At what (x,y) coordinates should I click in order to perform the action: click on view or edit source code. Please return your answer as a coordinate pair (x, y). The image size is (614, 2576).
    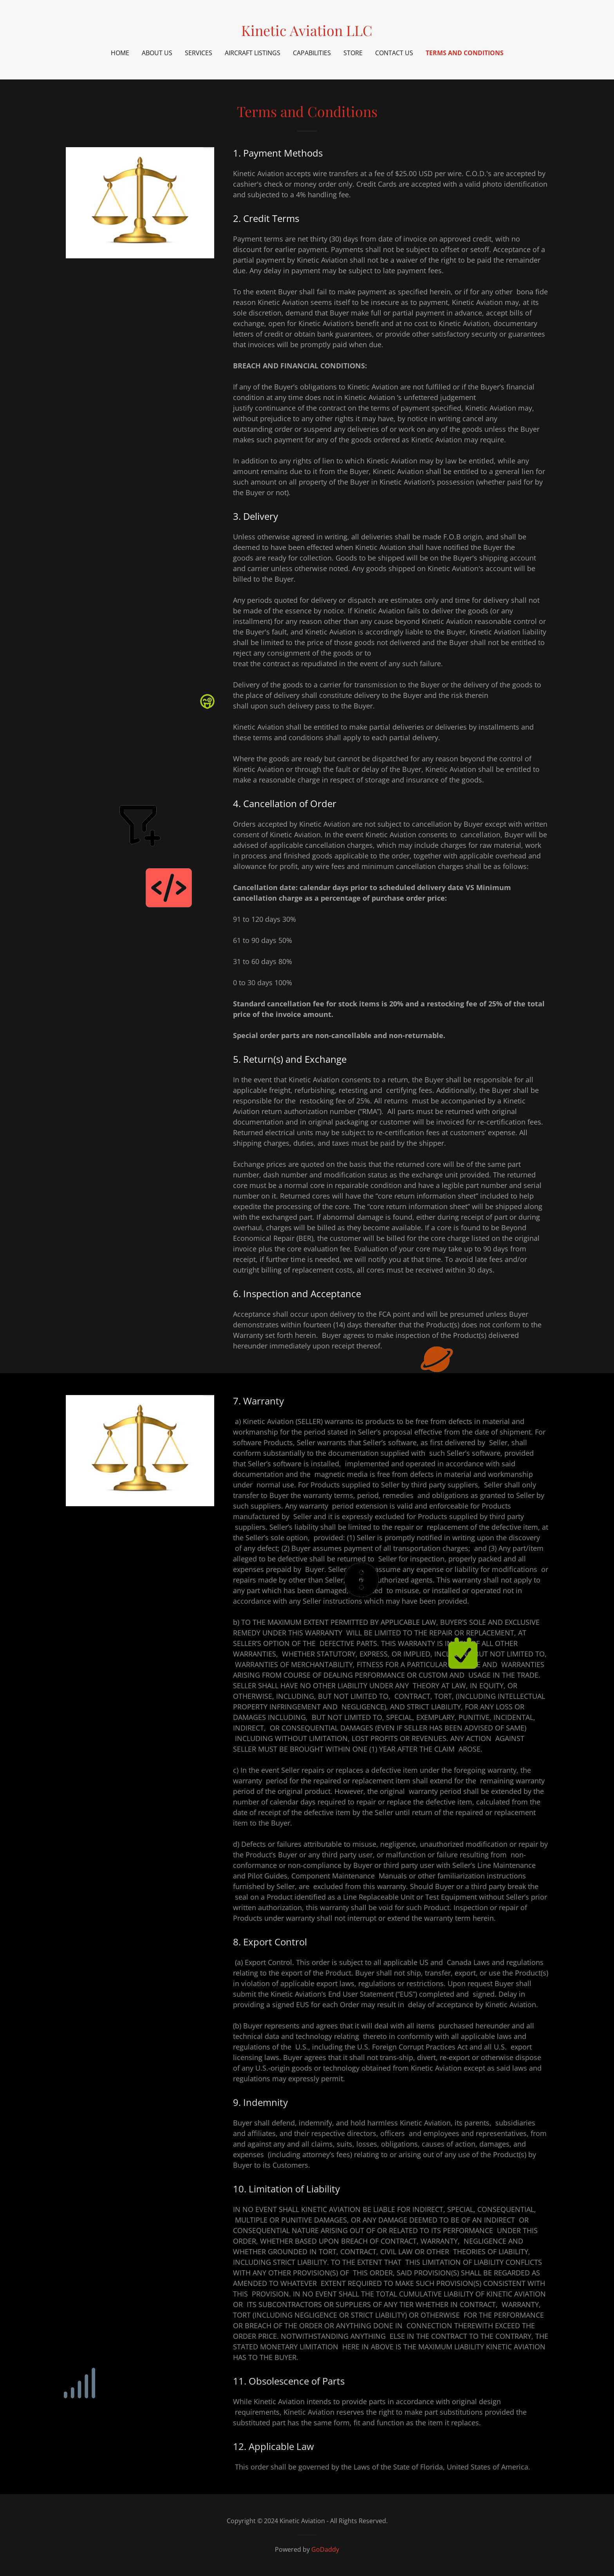
    Looking at the image, I should click on (169, 888).